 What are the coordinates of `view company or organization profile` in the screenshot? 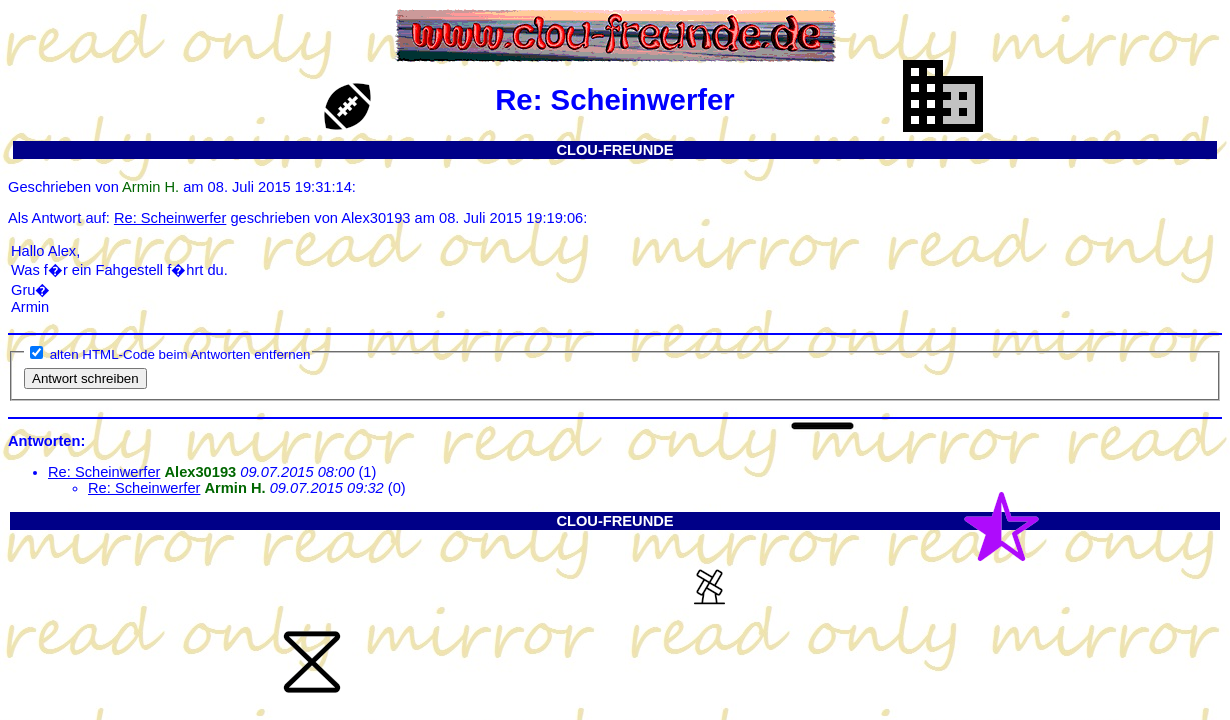 It's located at (943, 96).